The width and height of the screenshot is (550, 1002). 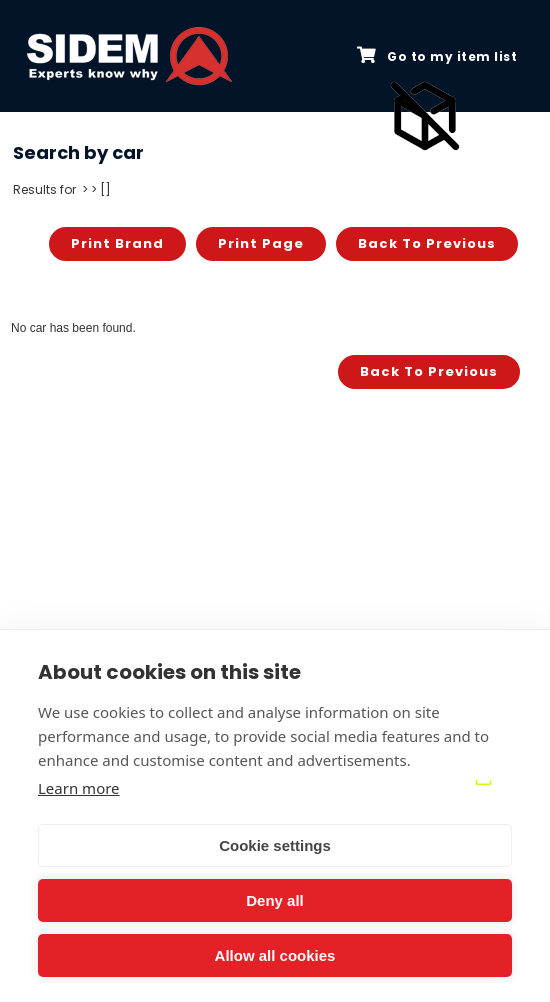 I want to click on insert a space character, so click(x=483, y=782).